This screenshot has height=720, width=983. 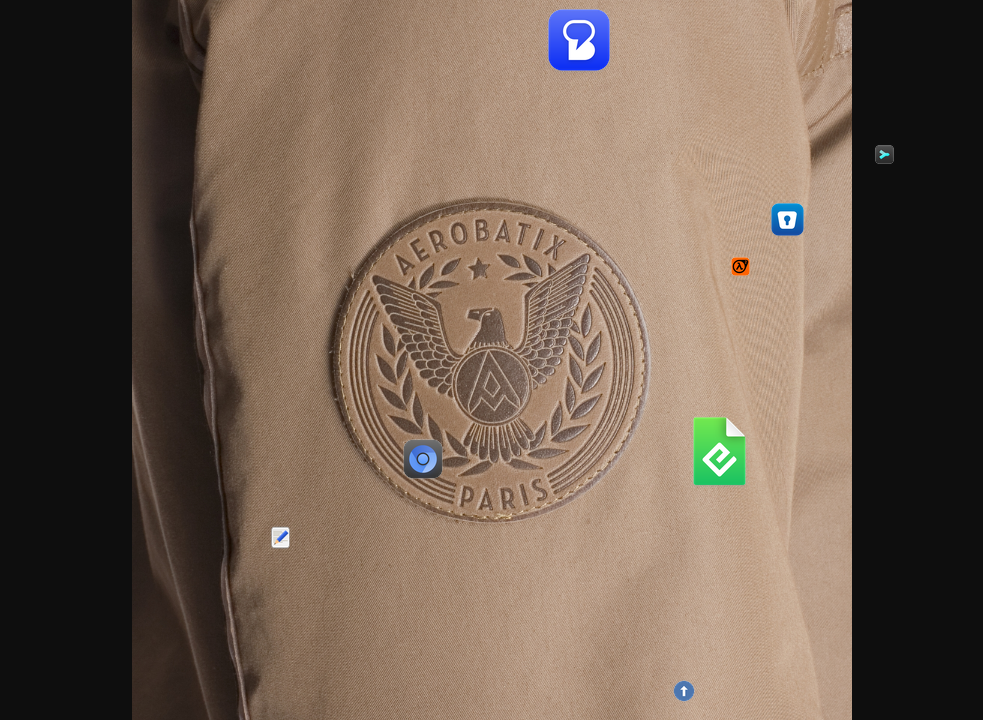 I want to click on launch thorium browser, so click(x=423, y=459).